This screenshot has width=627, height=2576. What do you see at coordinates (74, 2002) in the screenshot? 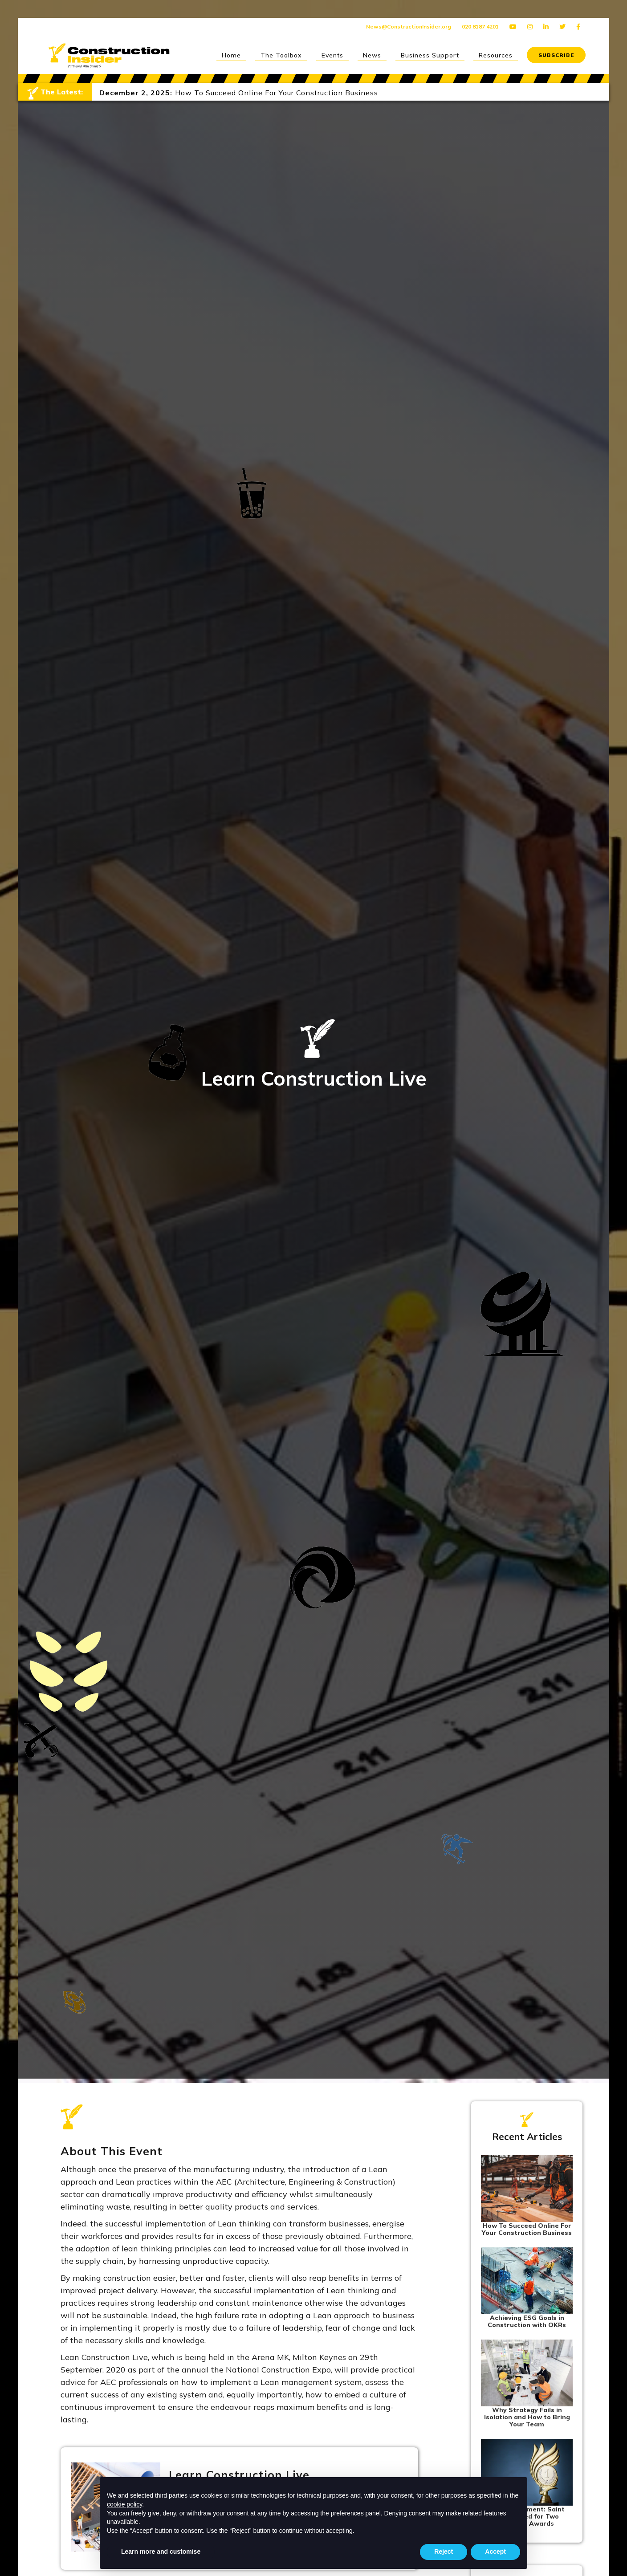
I see `cast a water-based spell or ability` at bounding box center [74, 2002].